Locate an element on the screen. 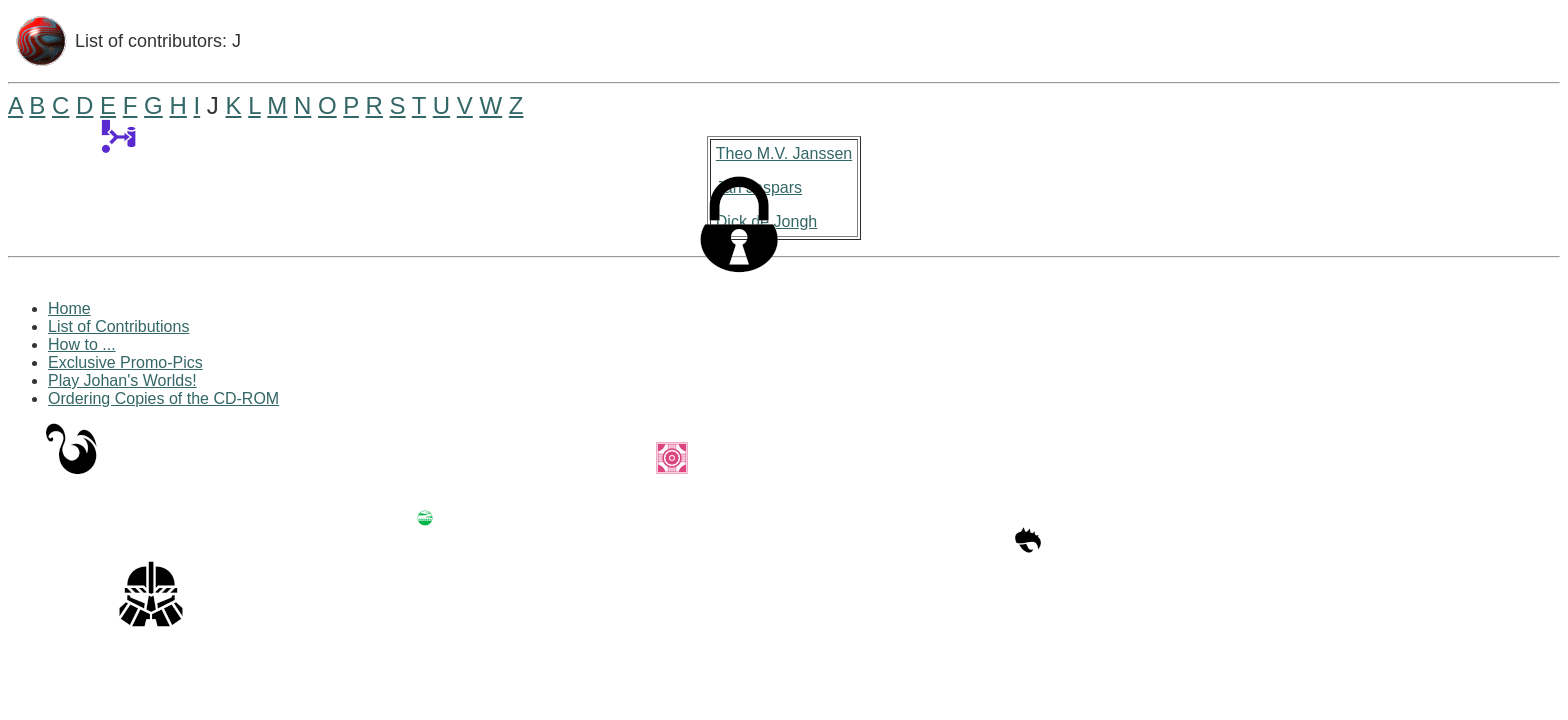  select crab or crustacean in a game menu is located at coordinates (1028, 540).